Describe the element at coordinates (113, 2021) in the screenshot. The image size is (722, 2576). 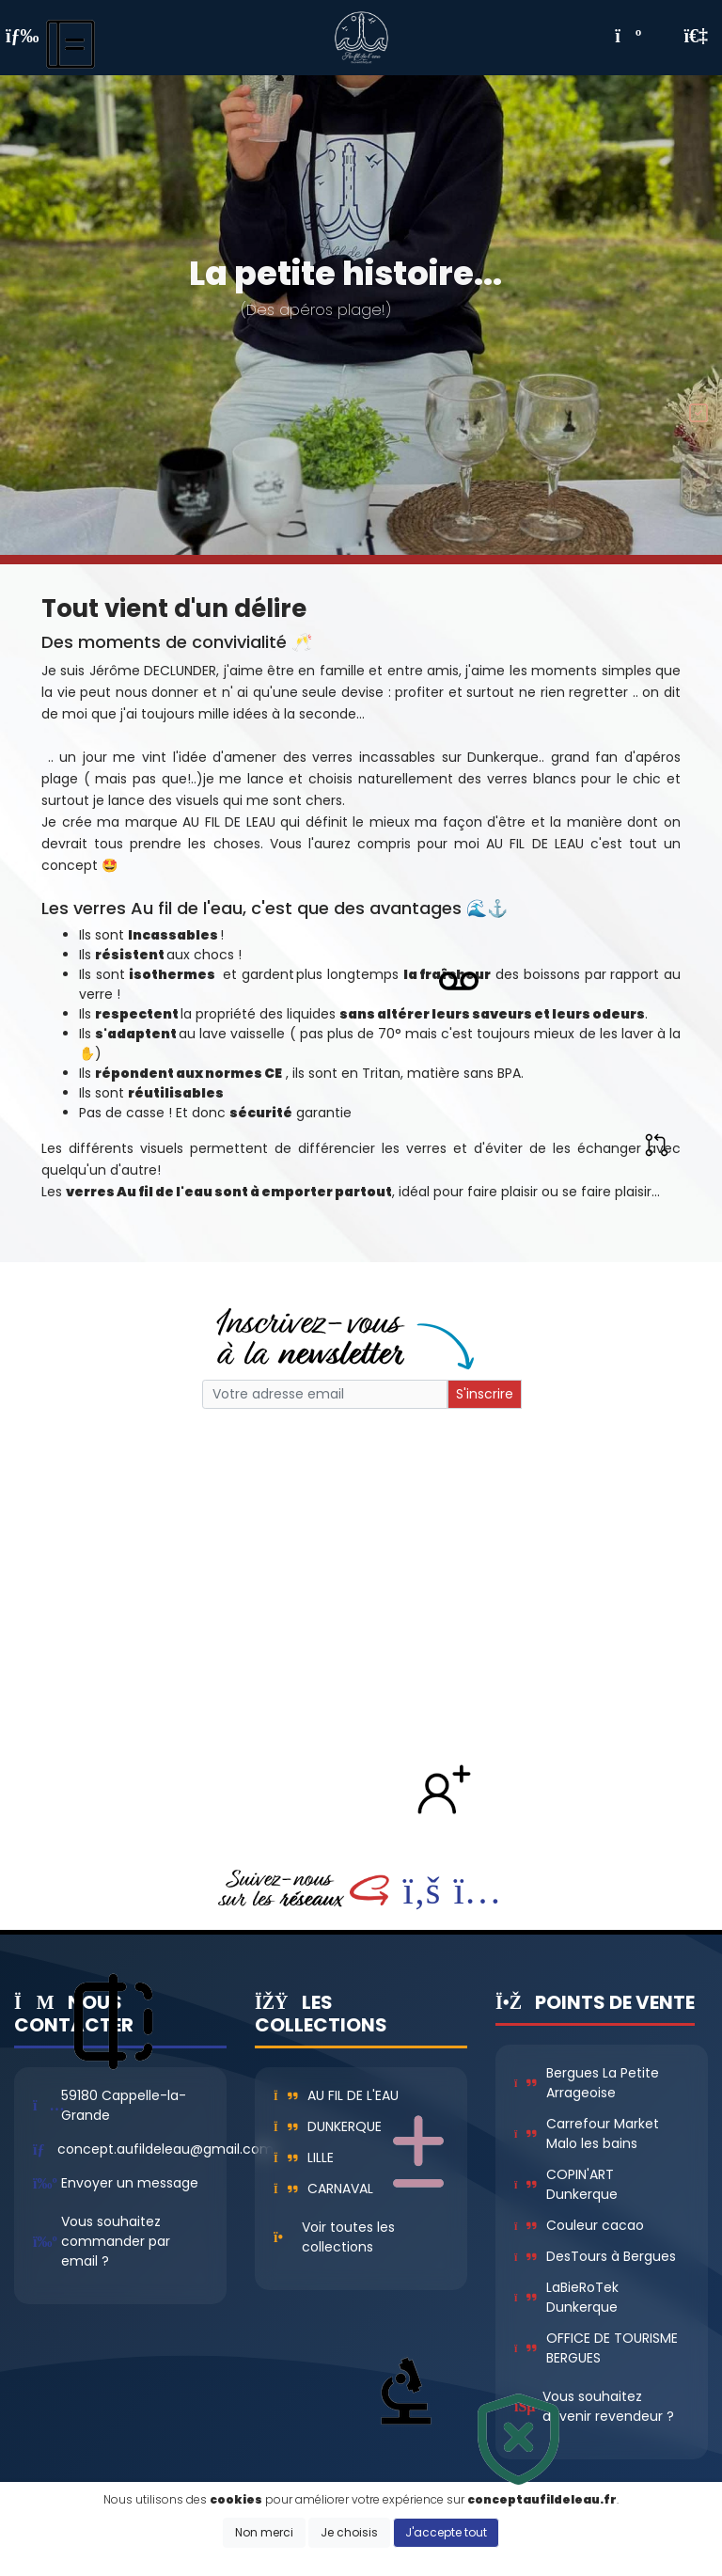
I see `toggle between two panel views` at that location.